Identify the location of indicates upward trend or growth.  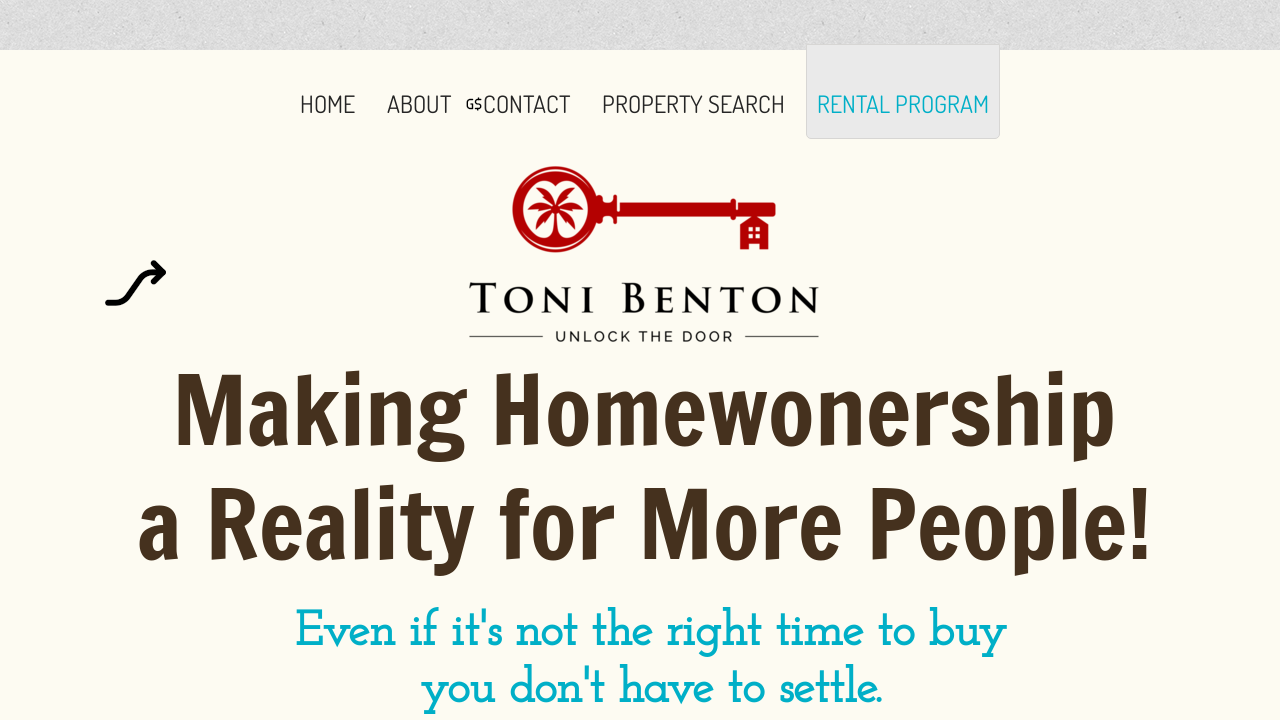
(135, 284).